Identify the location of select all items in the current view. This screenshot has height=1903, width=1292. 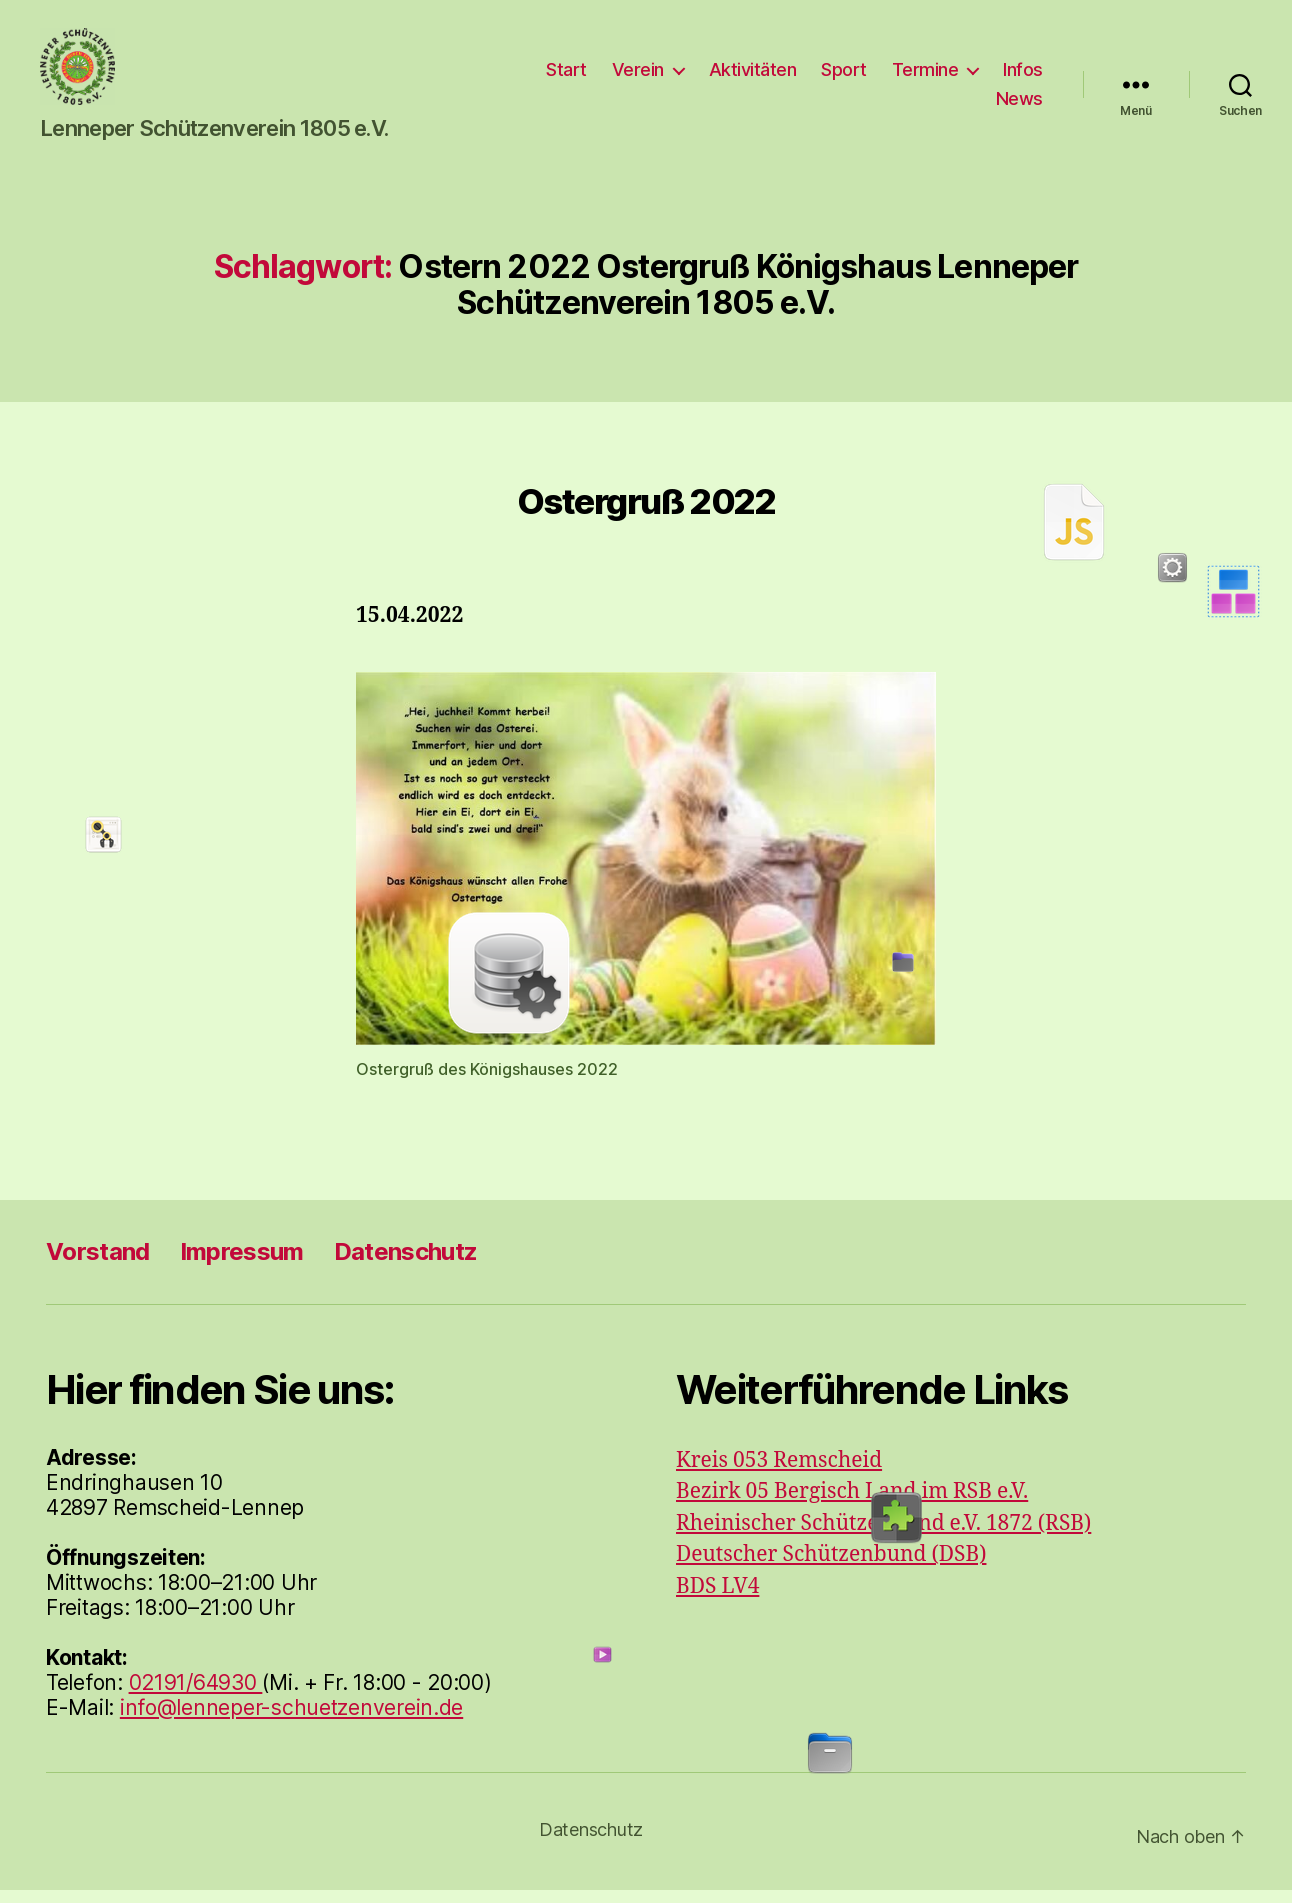
(1233, 591).